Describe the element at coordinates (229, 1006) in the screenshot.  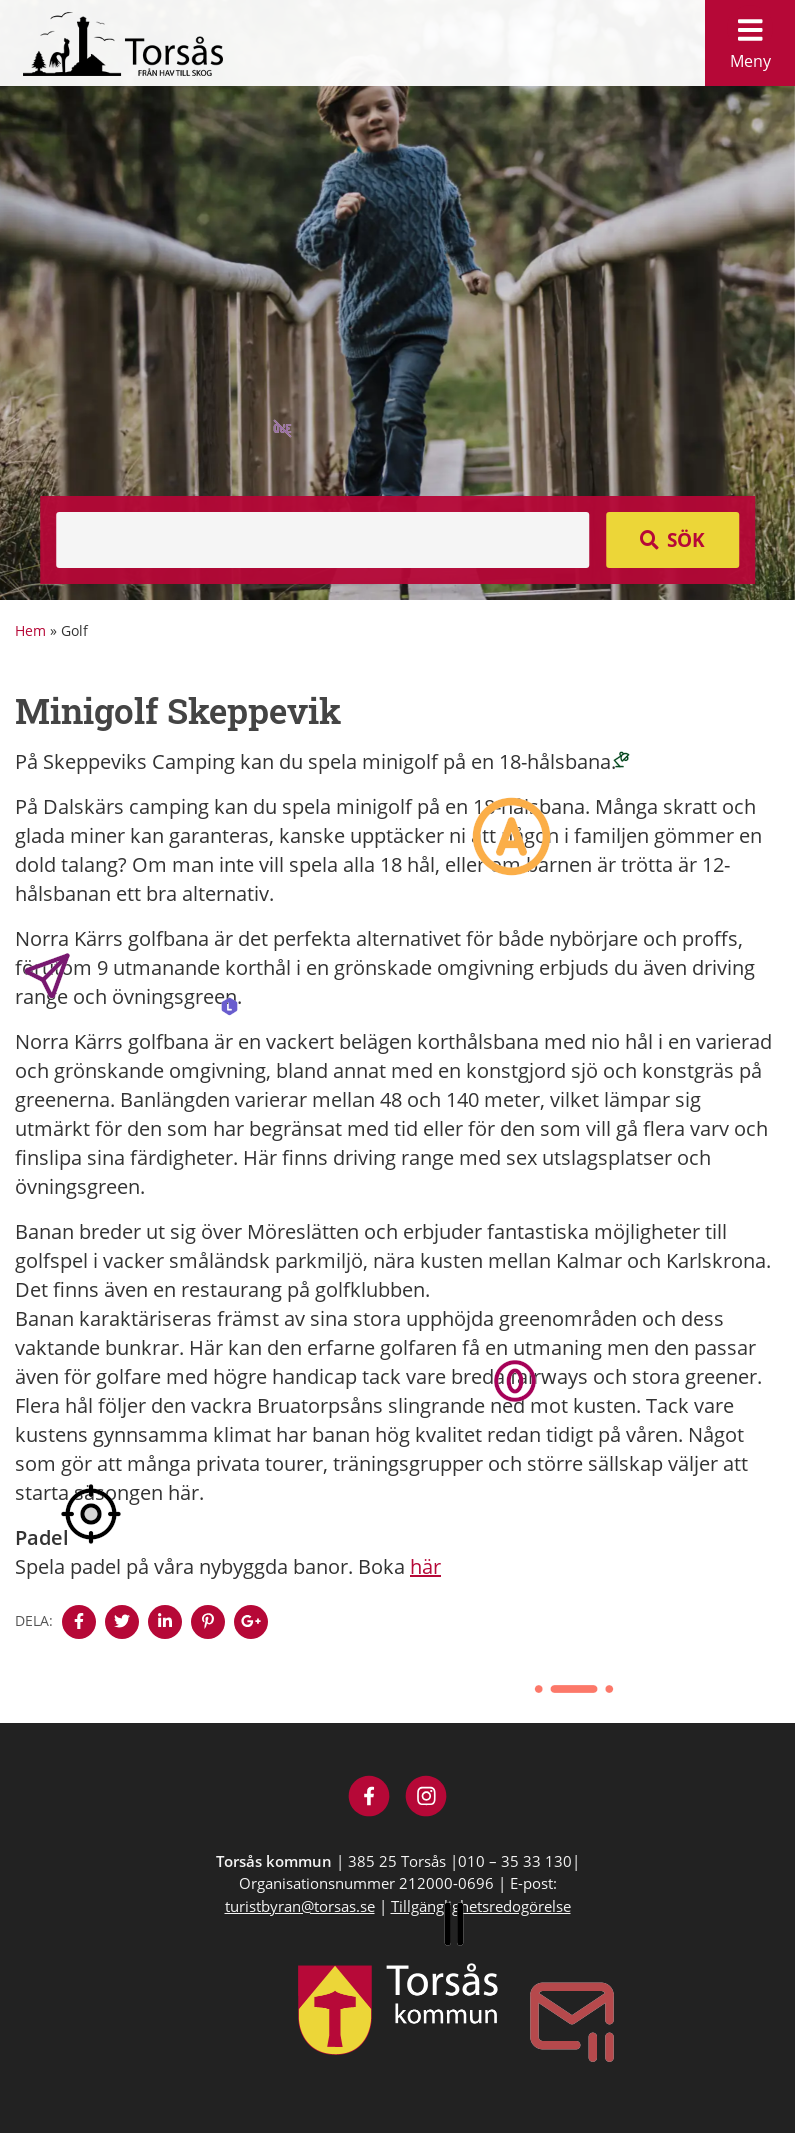
I see `indicates a category or item labeled "L"` at that location.